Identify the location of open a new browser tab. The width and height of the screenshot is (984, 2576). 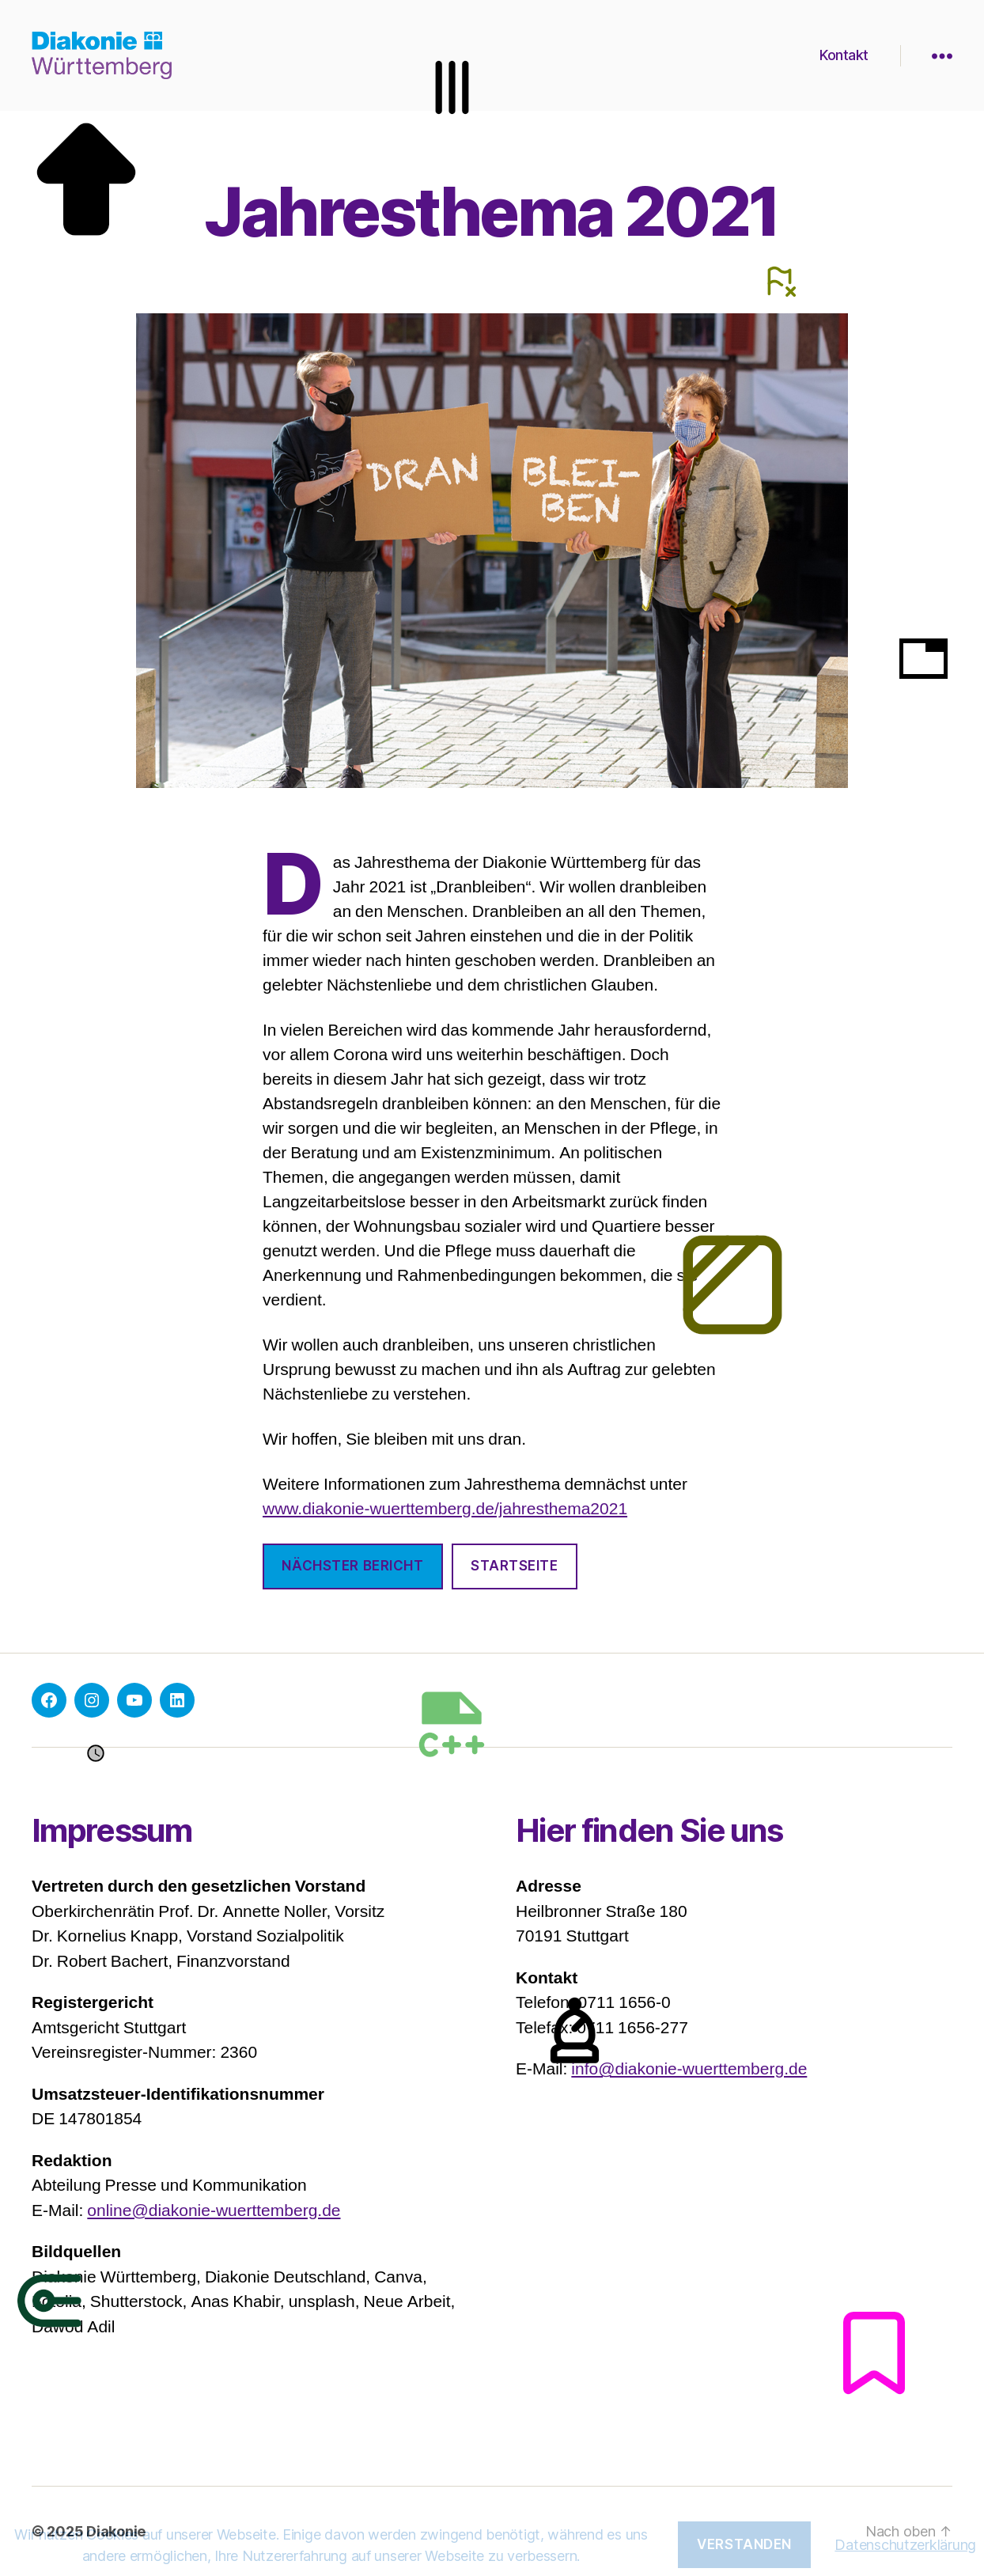
(923, 658).